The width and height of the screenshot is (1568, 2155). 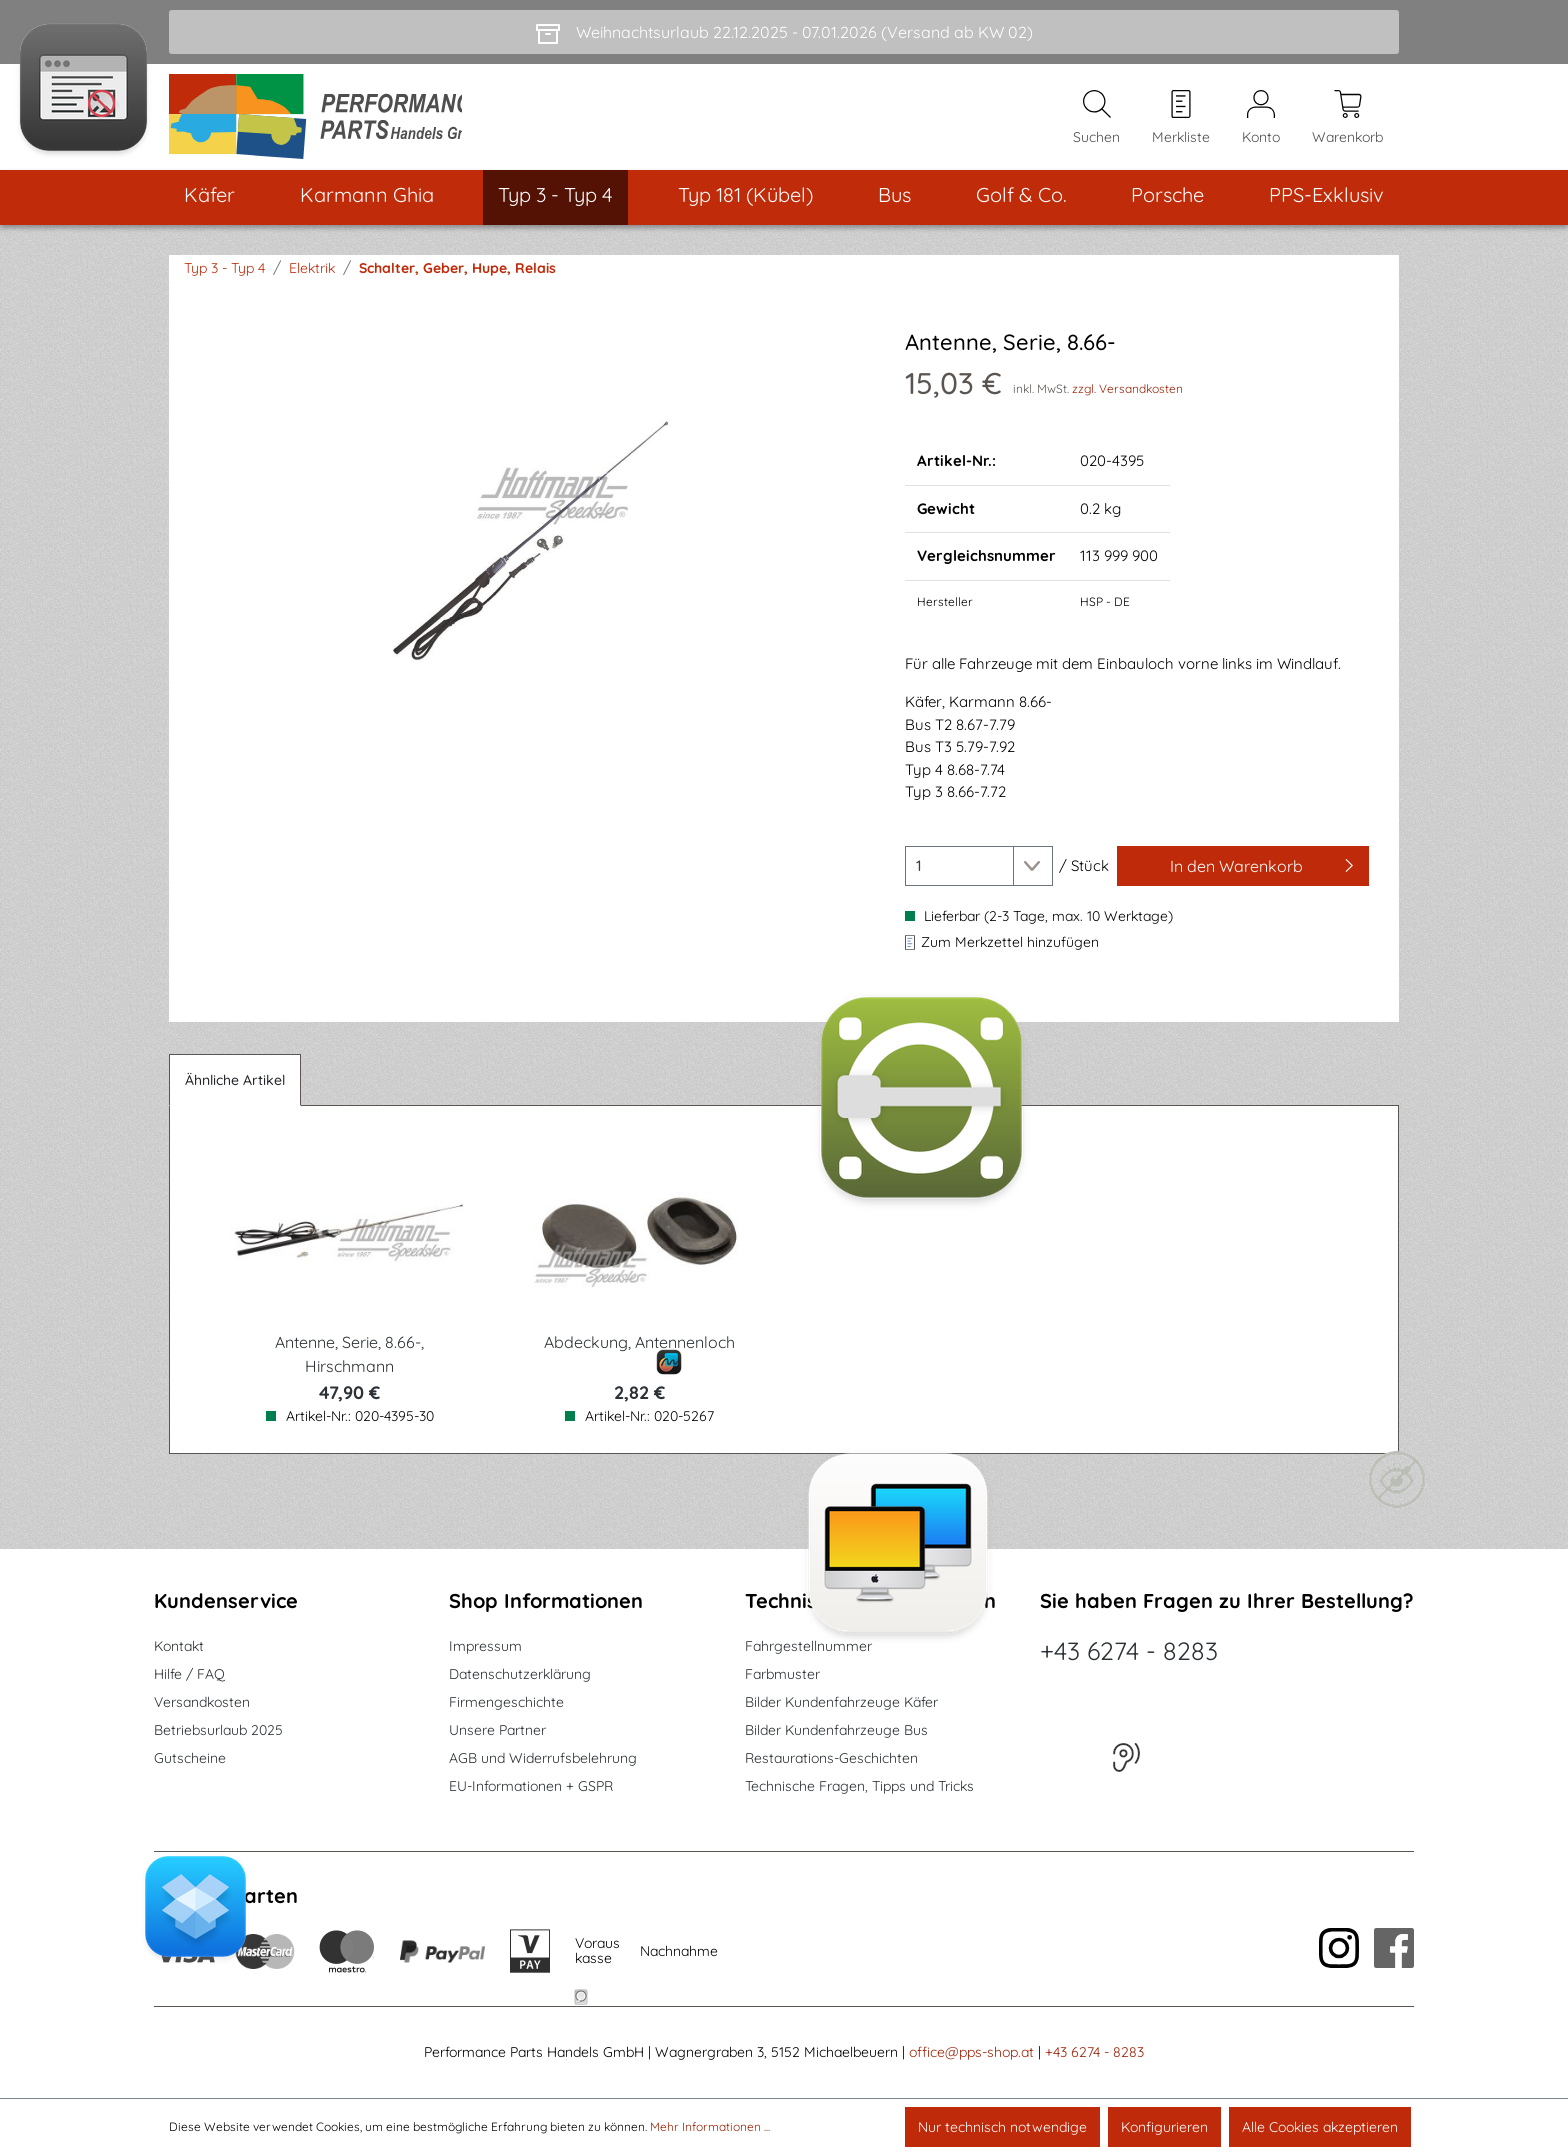 What do you see at coordinates (1397, 1480) in the screenshot?
I see `indicates private browsing mode is active` at bounding box center [1397, 1480].